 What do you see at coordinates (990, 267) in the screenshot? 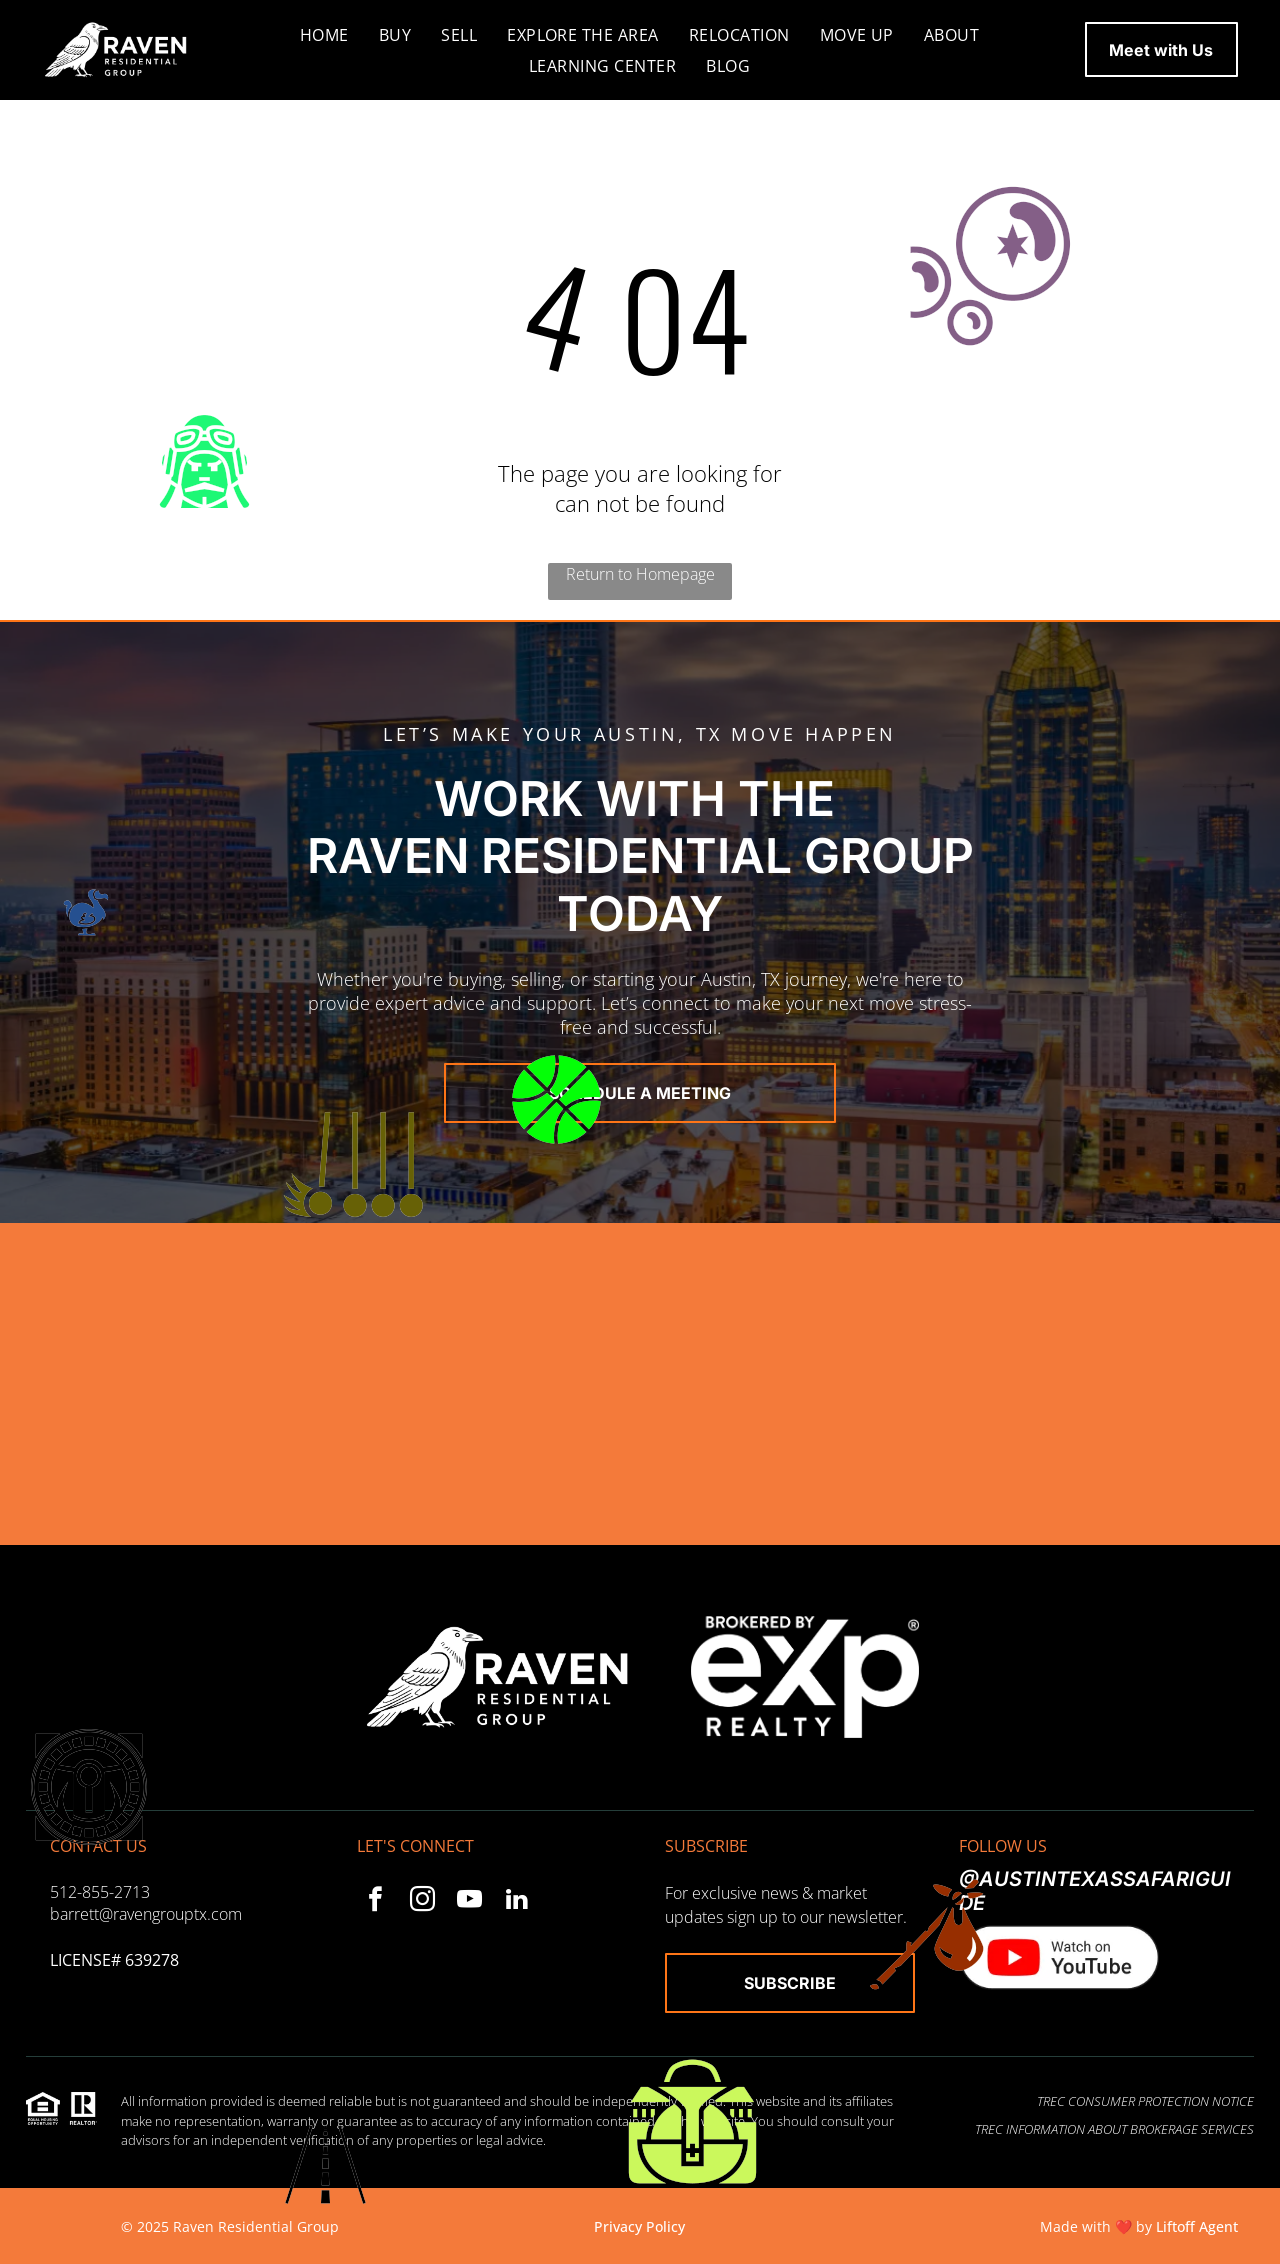
I see `dragon ball collectible items in a game interface` at bounding box center [990, 267].